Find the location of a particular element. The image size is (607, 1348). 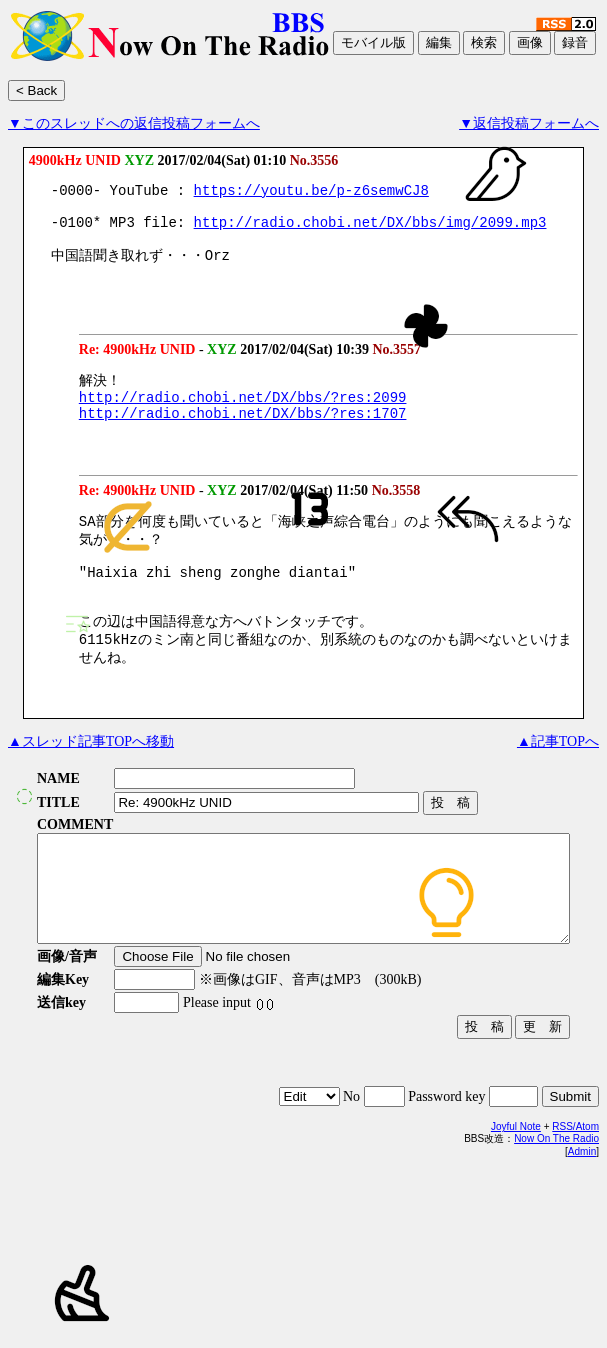

indicates loading or processing in progress is located at coordinates (24, 796).